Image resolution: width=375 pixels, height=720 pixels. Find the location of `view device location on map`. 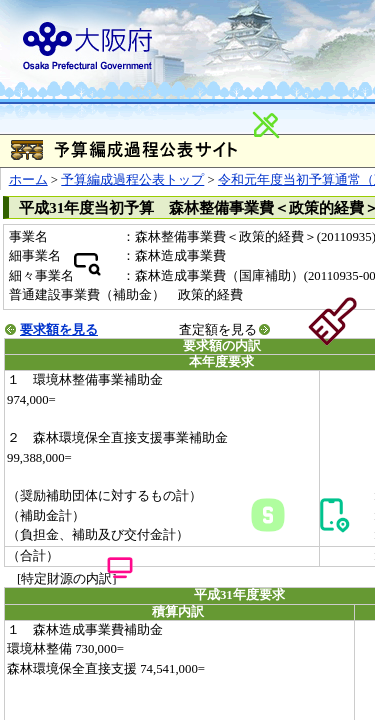

view device location on map is located at coordinates (331, 514).